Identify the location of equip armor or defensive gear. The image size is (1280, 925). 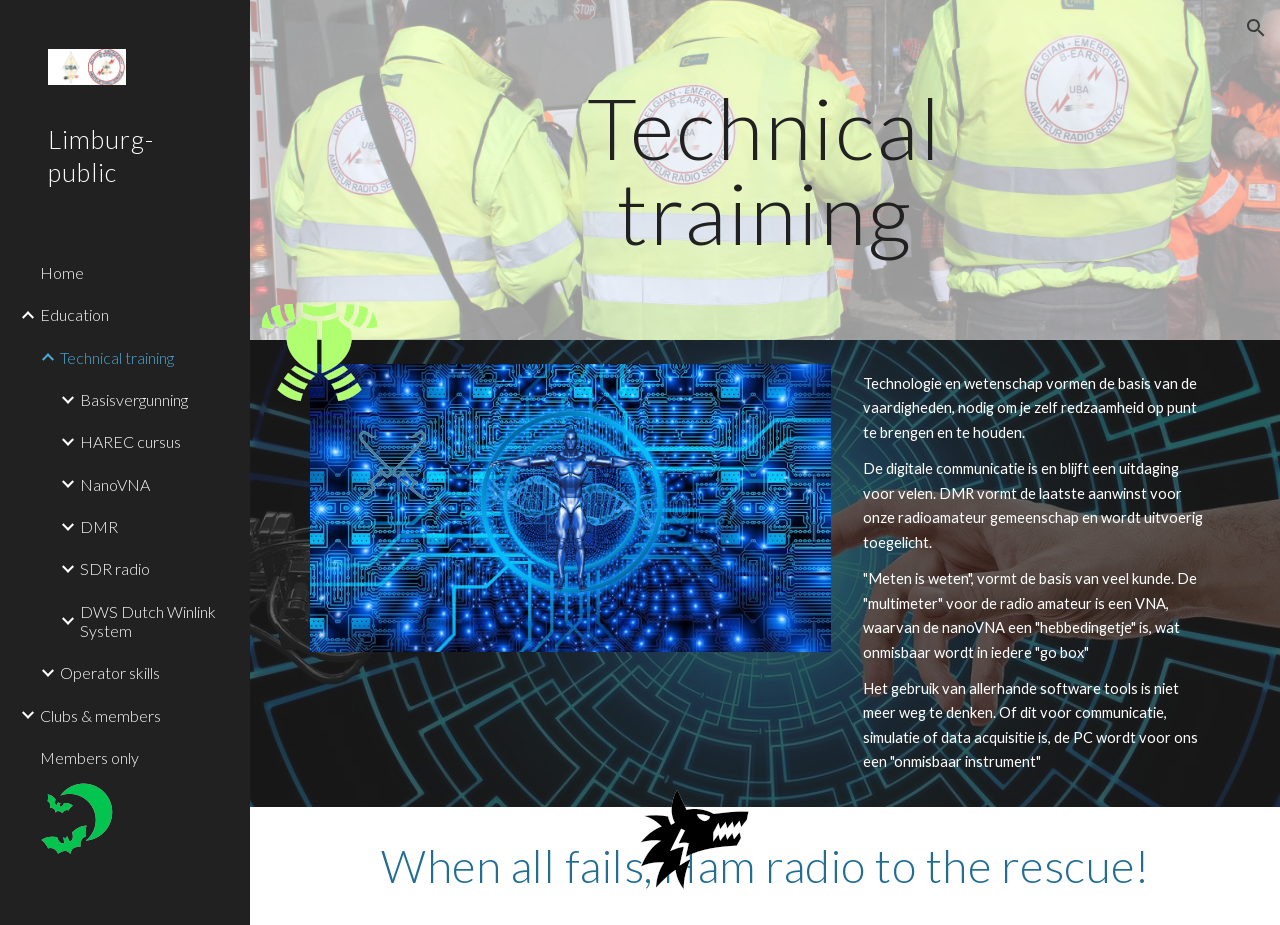
(319, 348).